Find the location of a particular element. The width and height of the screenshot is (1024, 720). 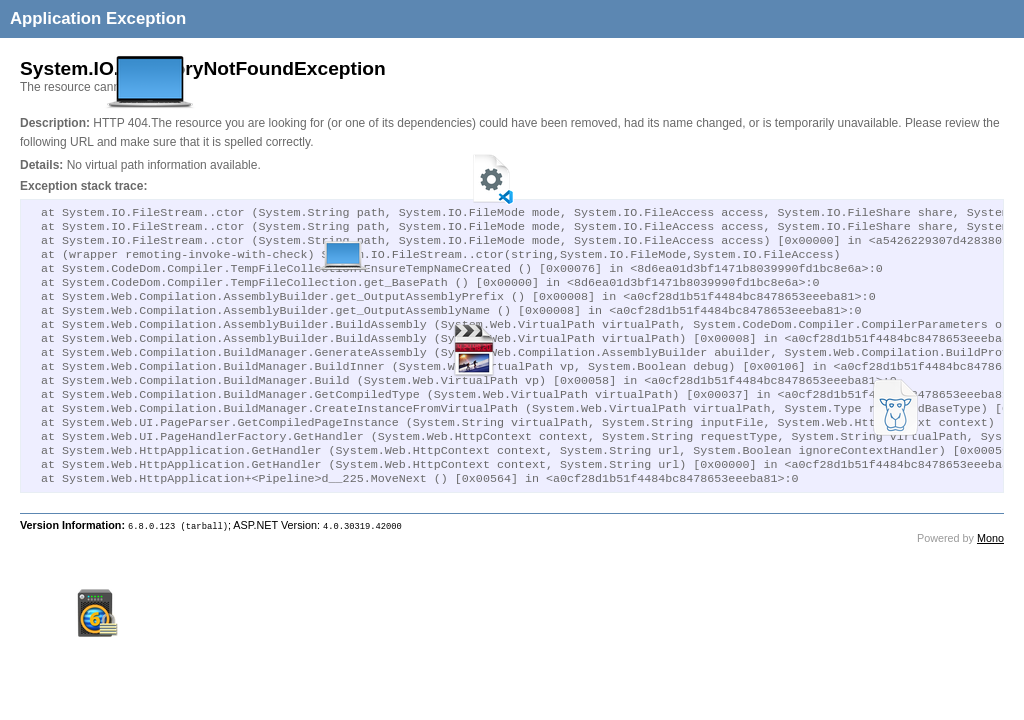

open configuration settings is located at coordinates (491, 179).